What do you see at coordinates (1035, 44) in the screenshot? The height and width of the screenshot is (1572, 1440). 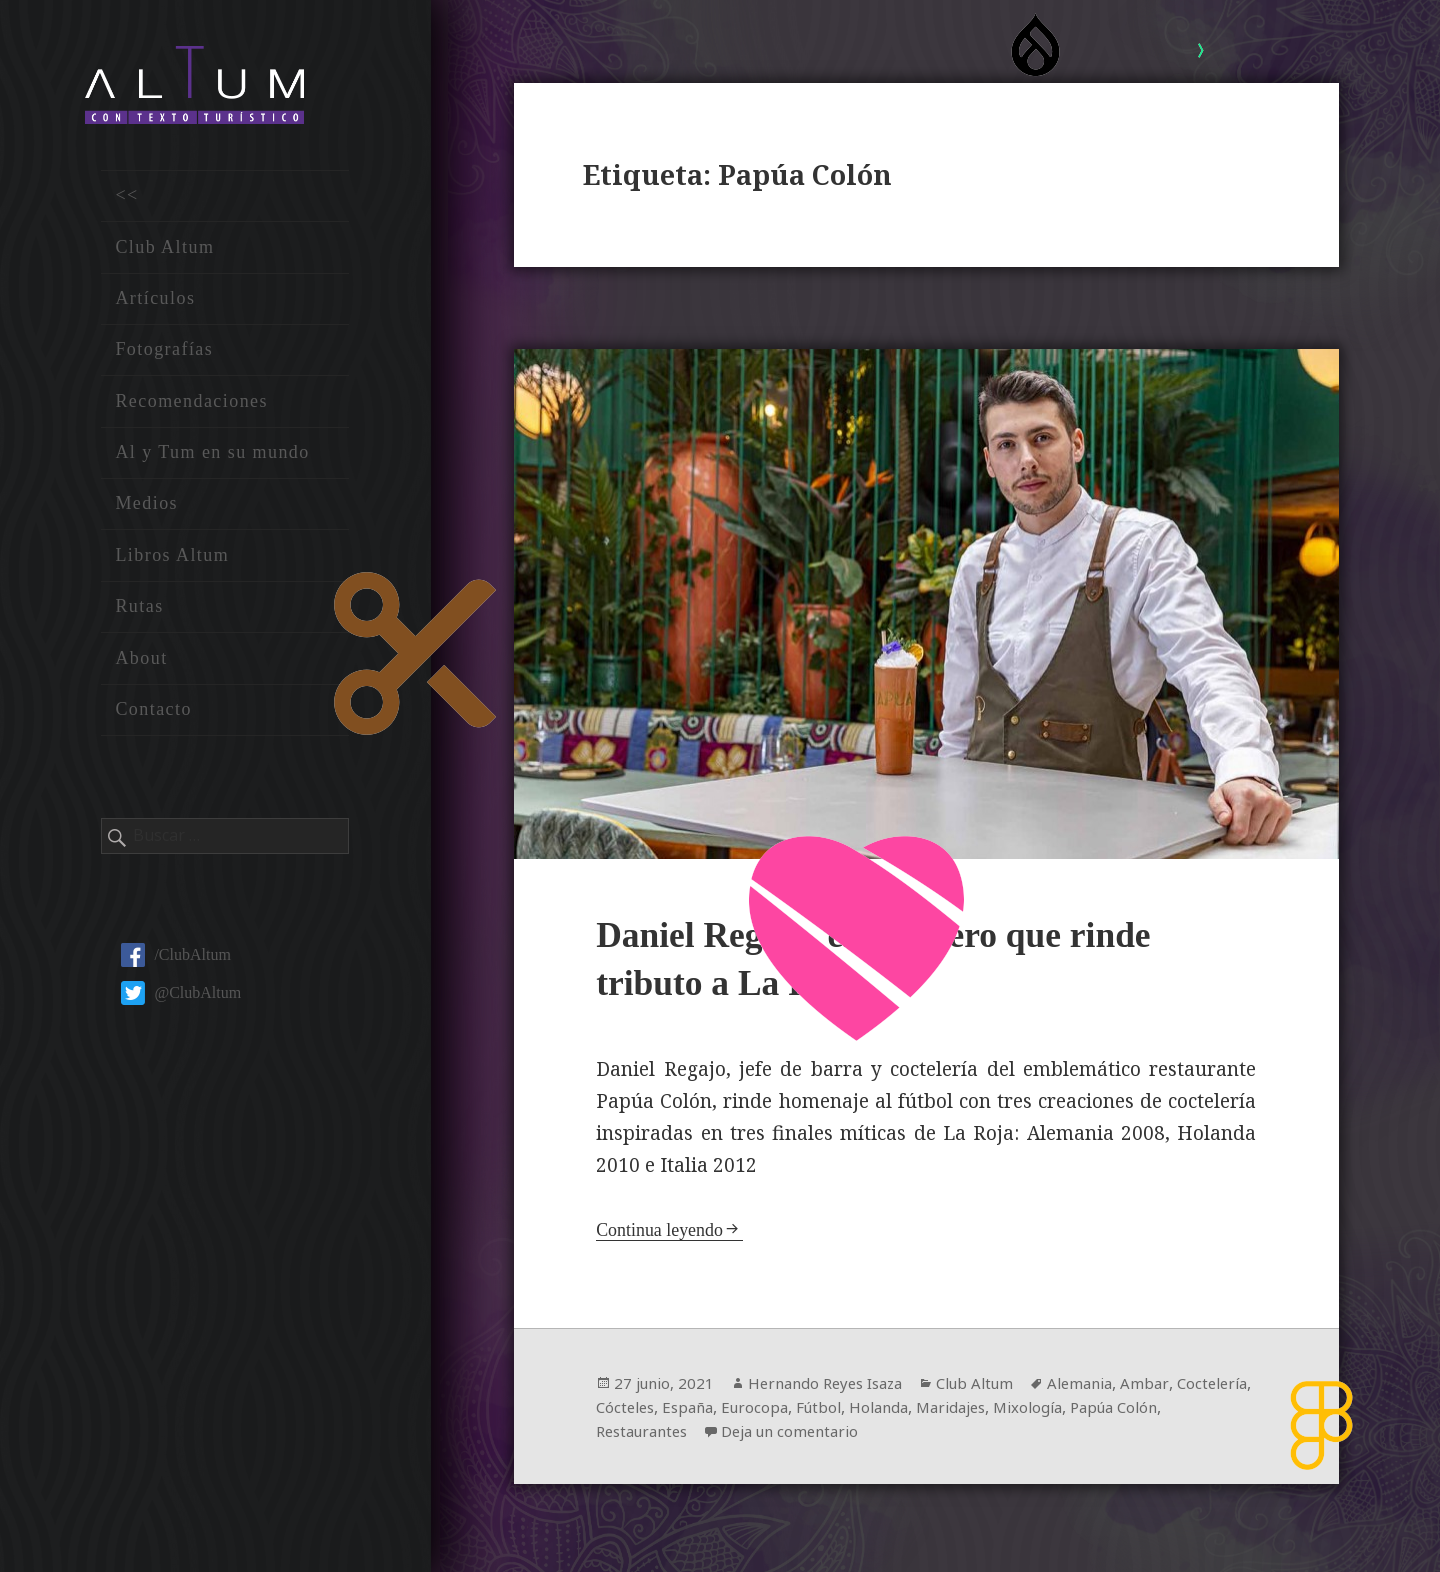 I see `drupal content management system logo` at bounding box center [1035, 44].